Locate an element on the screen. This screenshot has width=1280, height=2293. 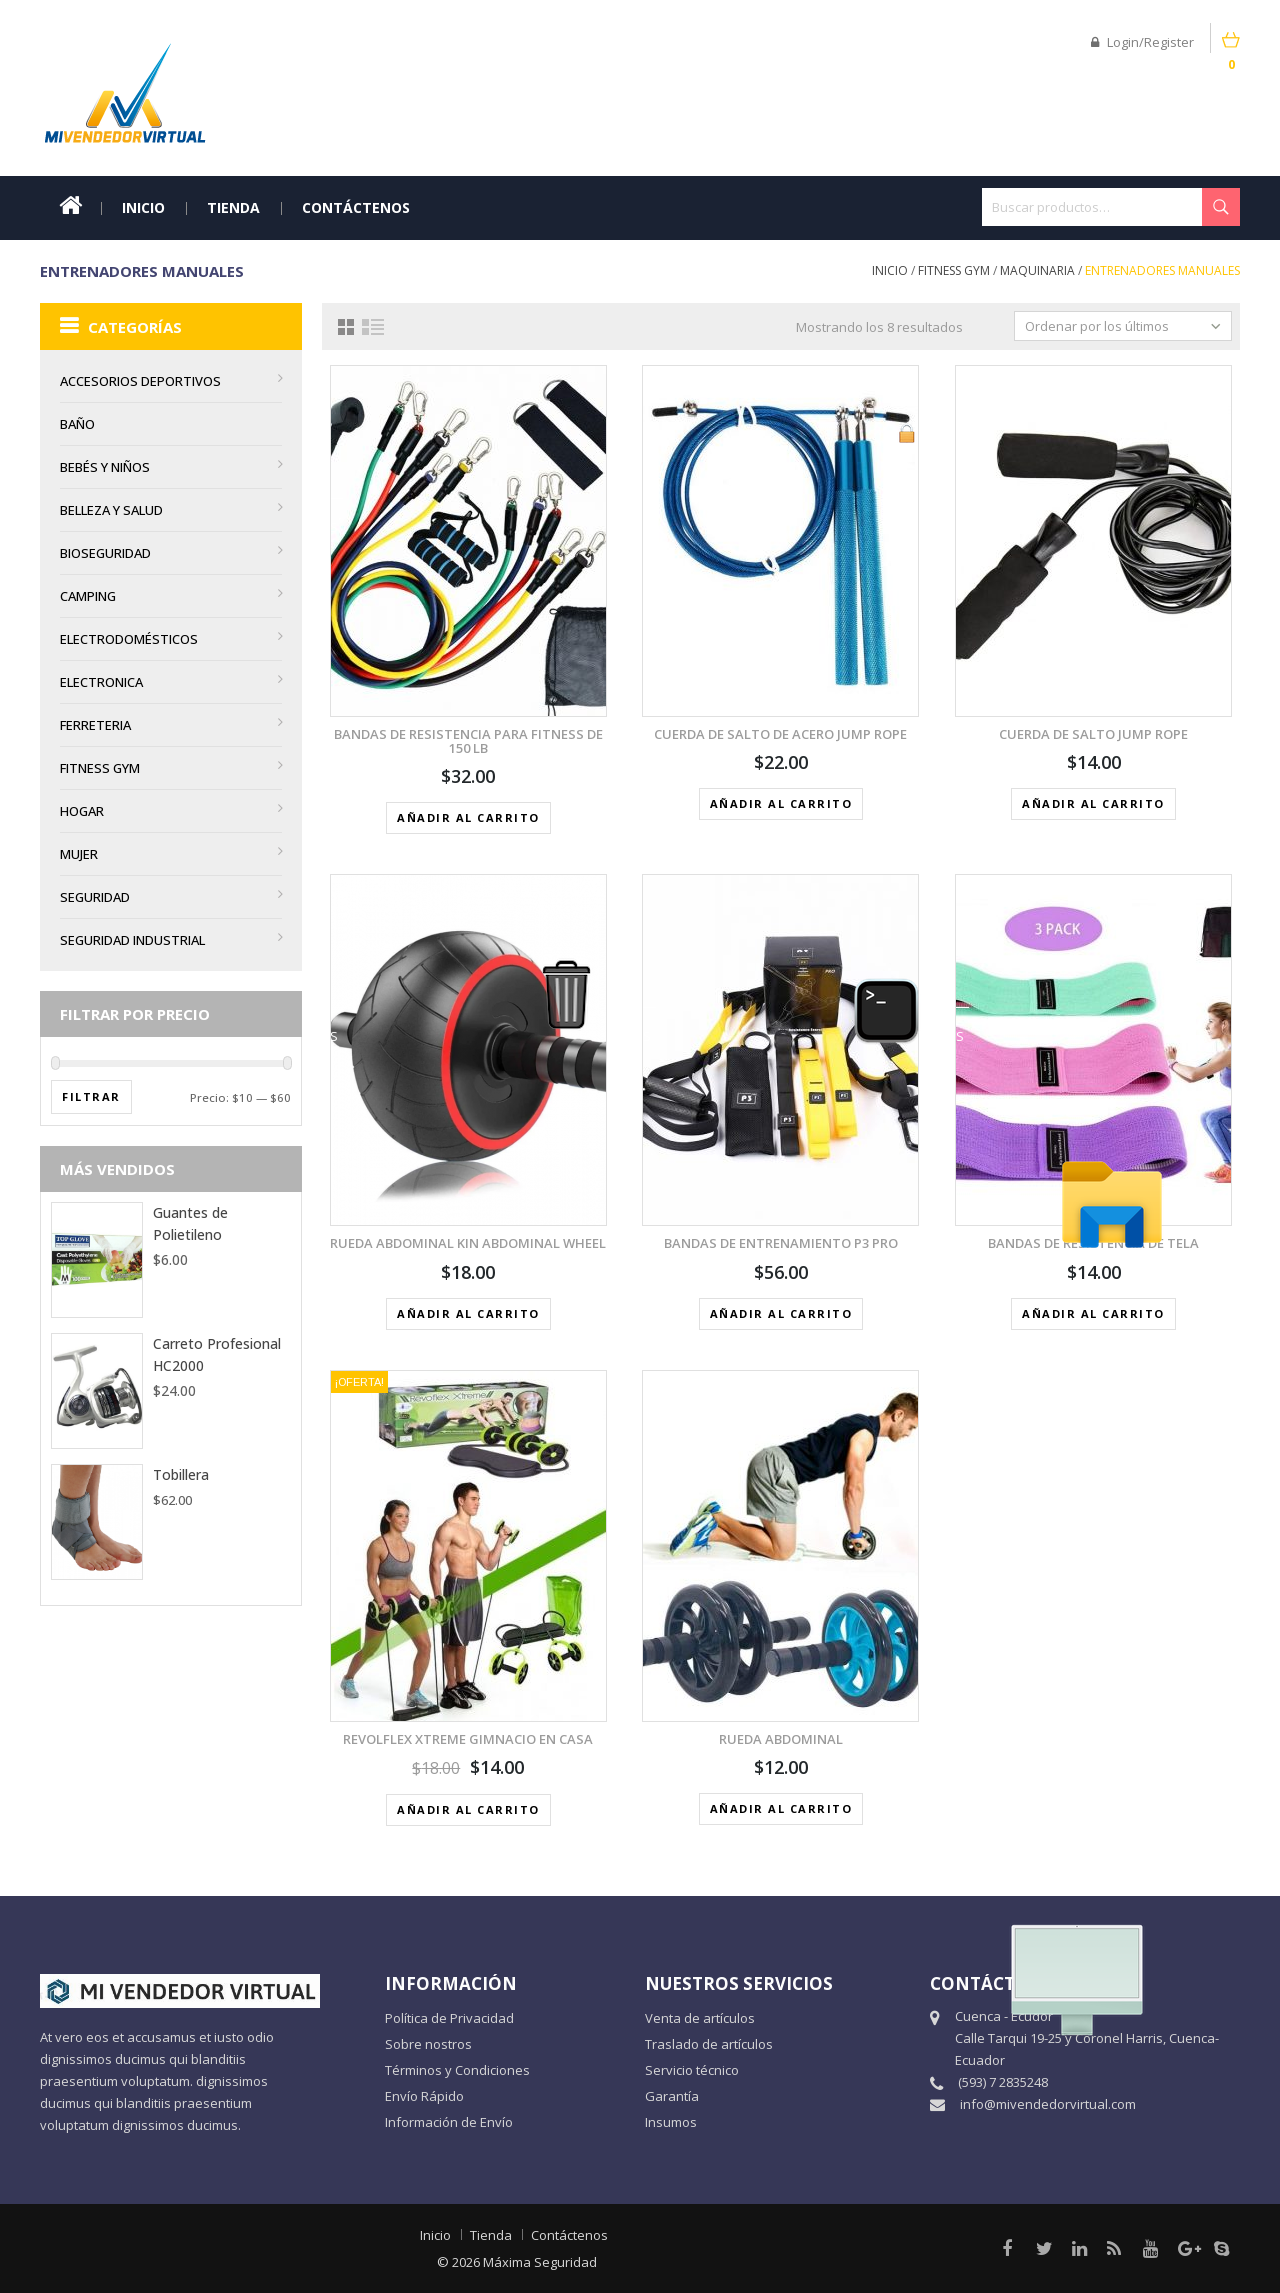
indicates a locked or protected item is located at coordinates (907, 433).